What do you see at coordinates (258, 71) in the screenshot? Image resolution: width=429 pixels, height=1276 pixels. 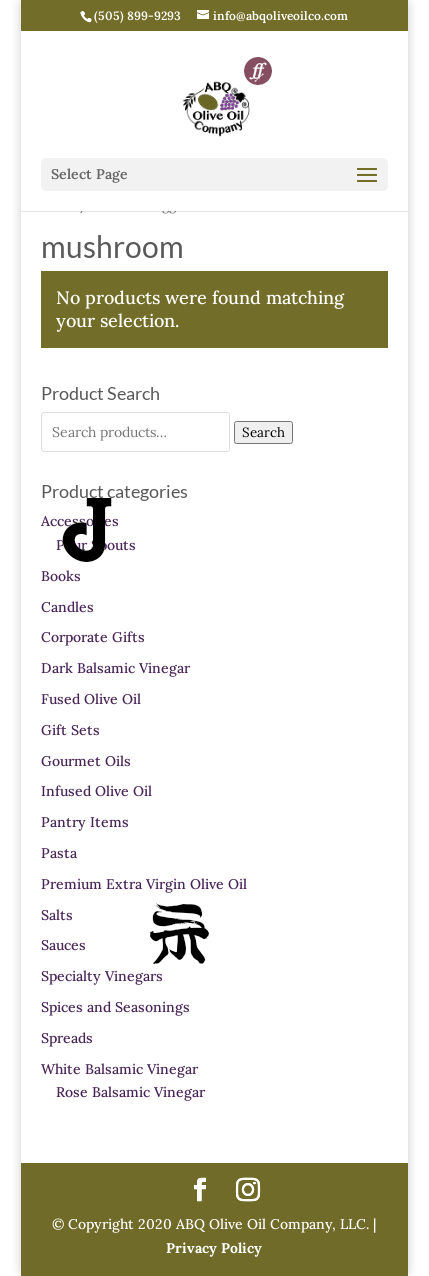 I see `open FontForge font editor application` at bounding box center [258, 71].